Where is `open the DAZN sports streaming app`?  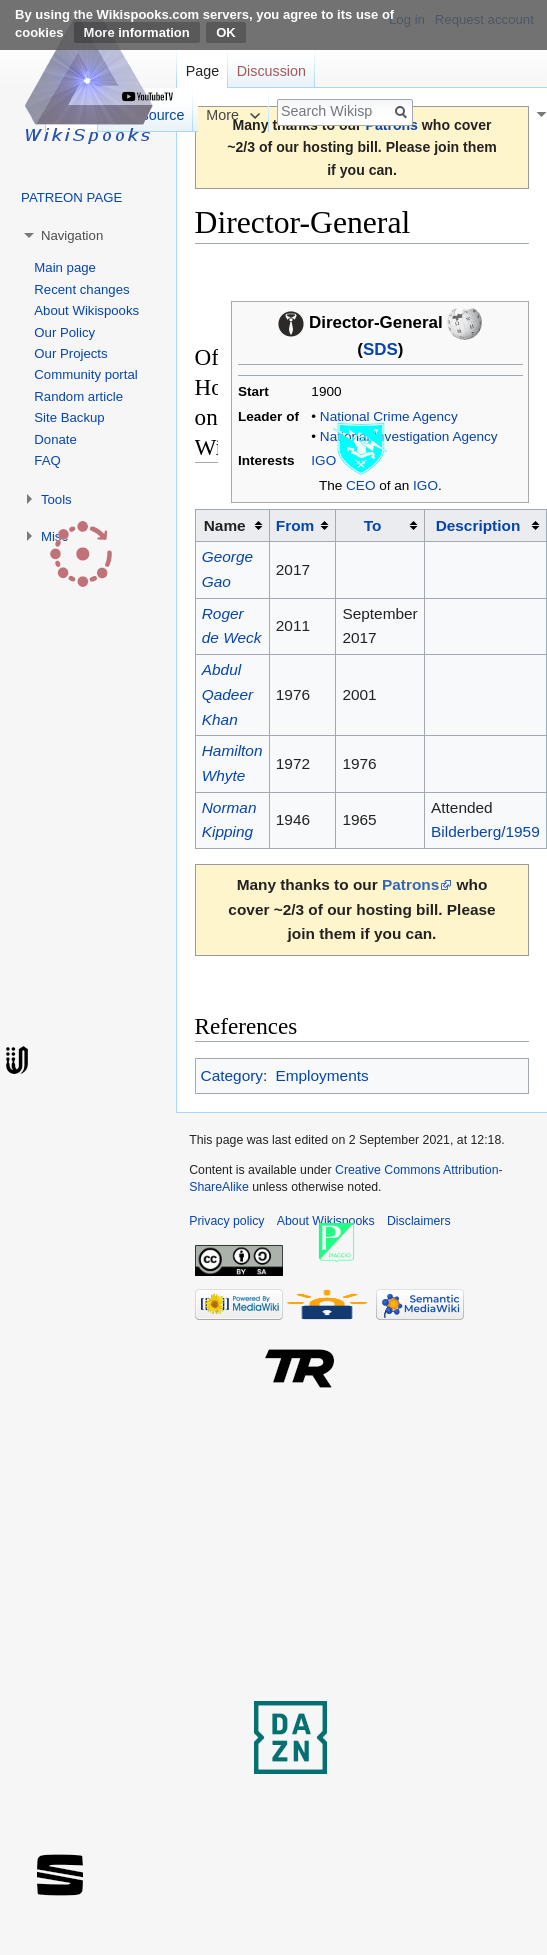 open the DAZN sports streaming app is located at coordinates (290, 1737).